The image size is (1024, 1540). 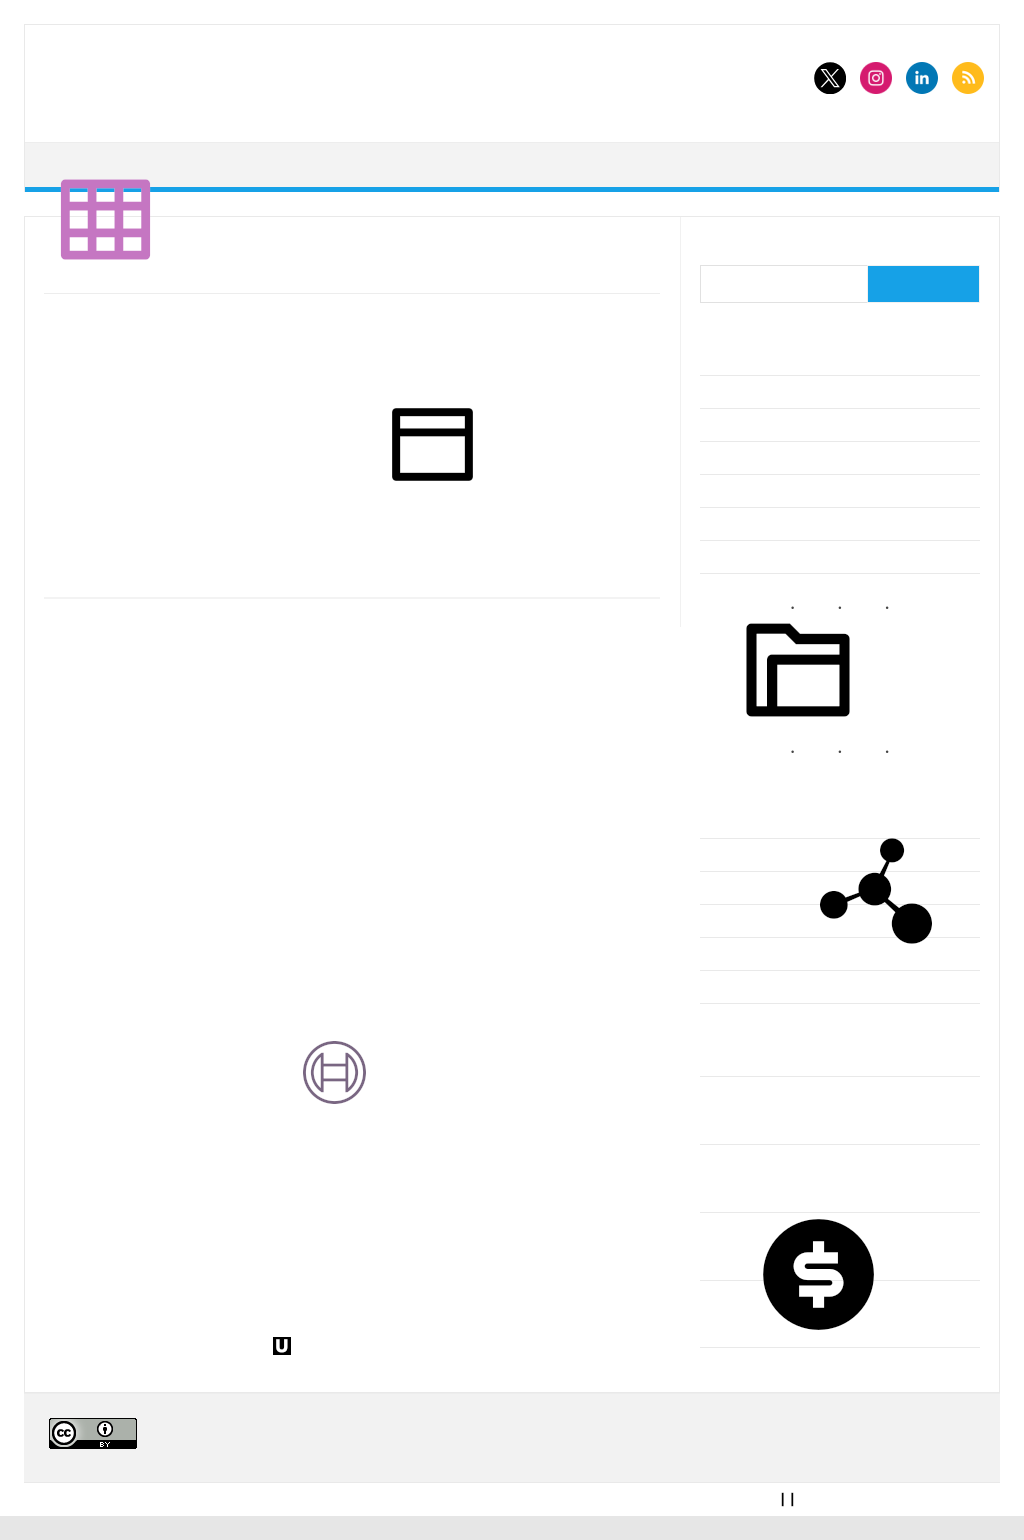 I want to click on open folder to view files, so click(x=798, y=670).